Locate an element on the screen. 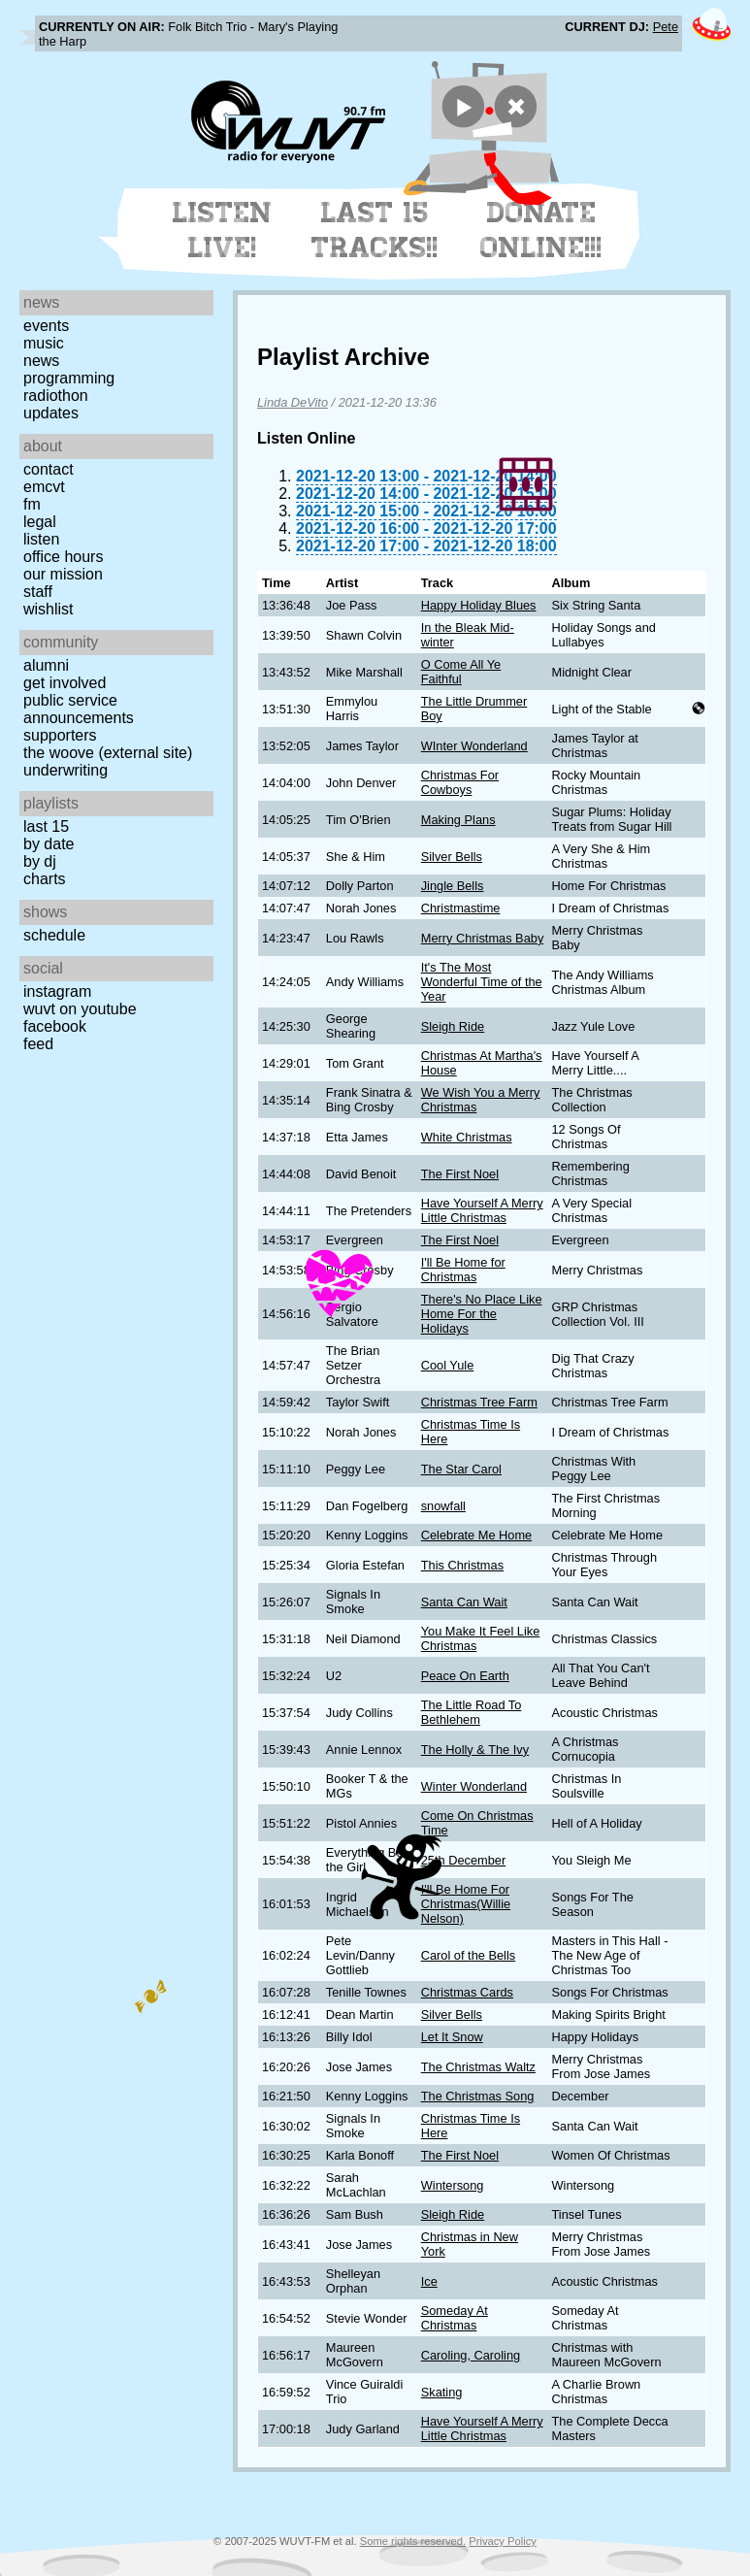 This screenshot has height=2576, width=750. view video or film content is located at coordinates (526, 484).